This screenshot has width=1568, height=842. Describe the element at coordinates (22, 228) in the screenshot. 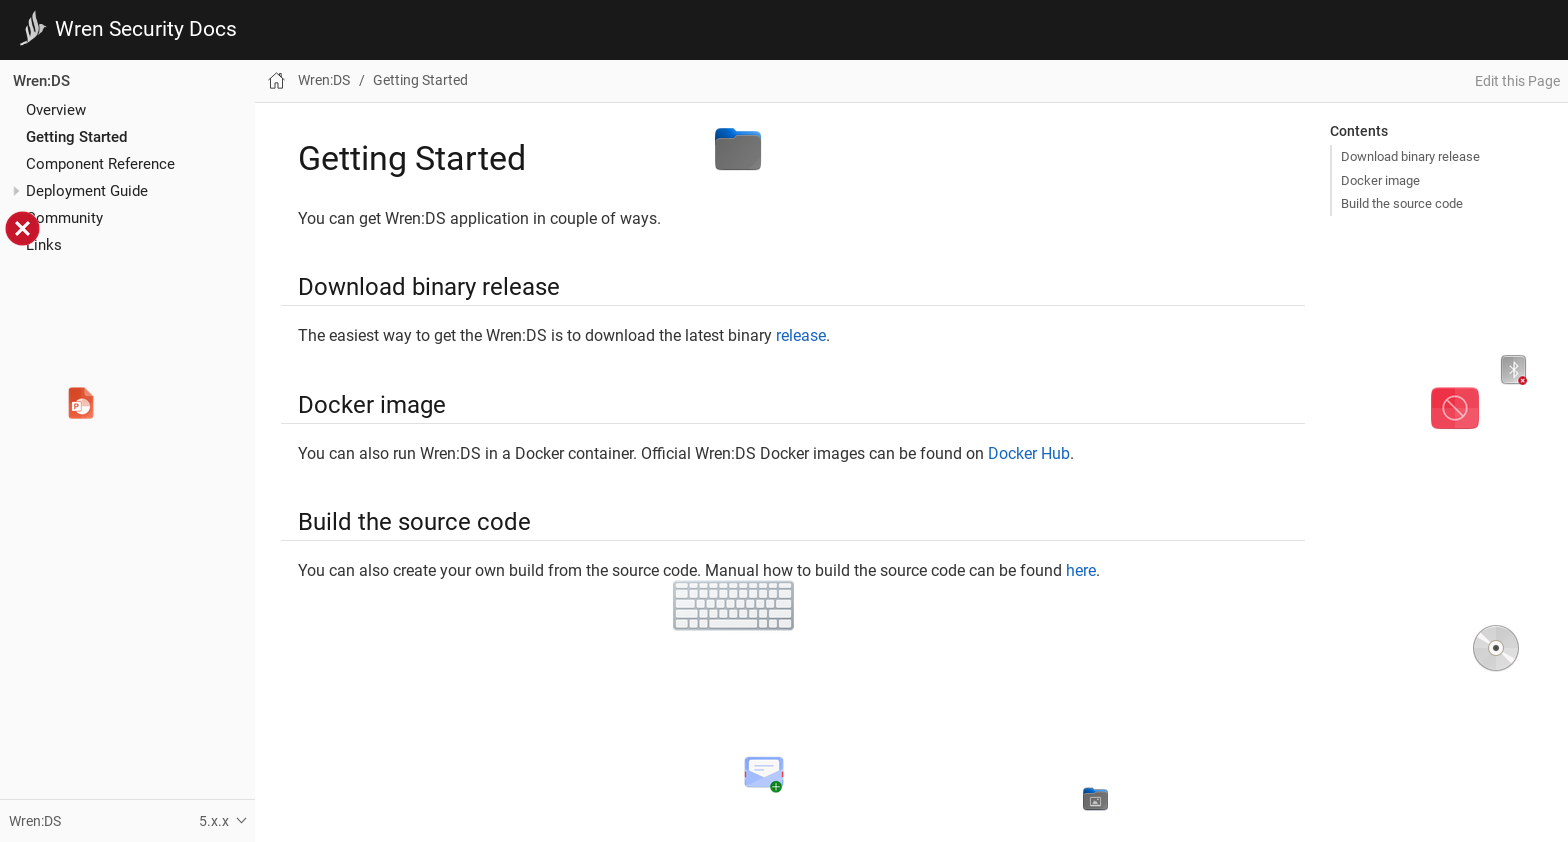

I see `cancel the current action or operation` at that location.